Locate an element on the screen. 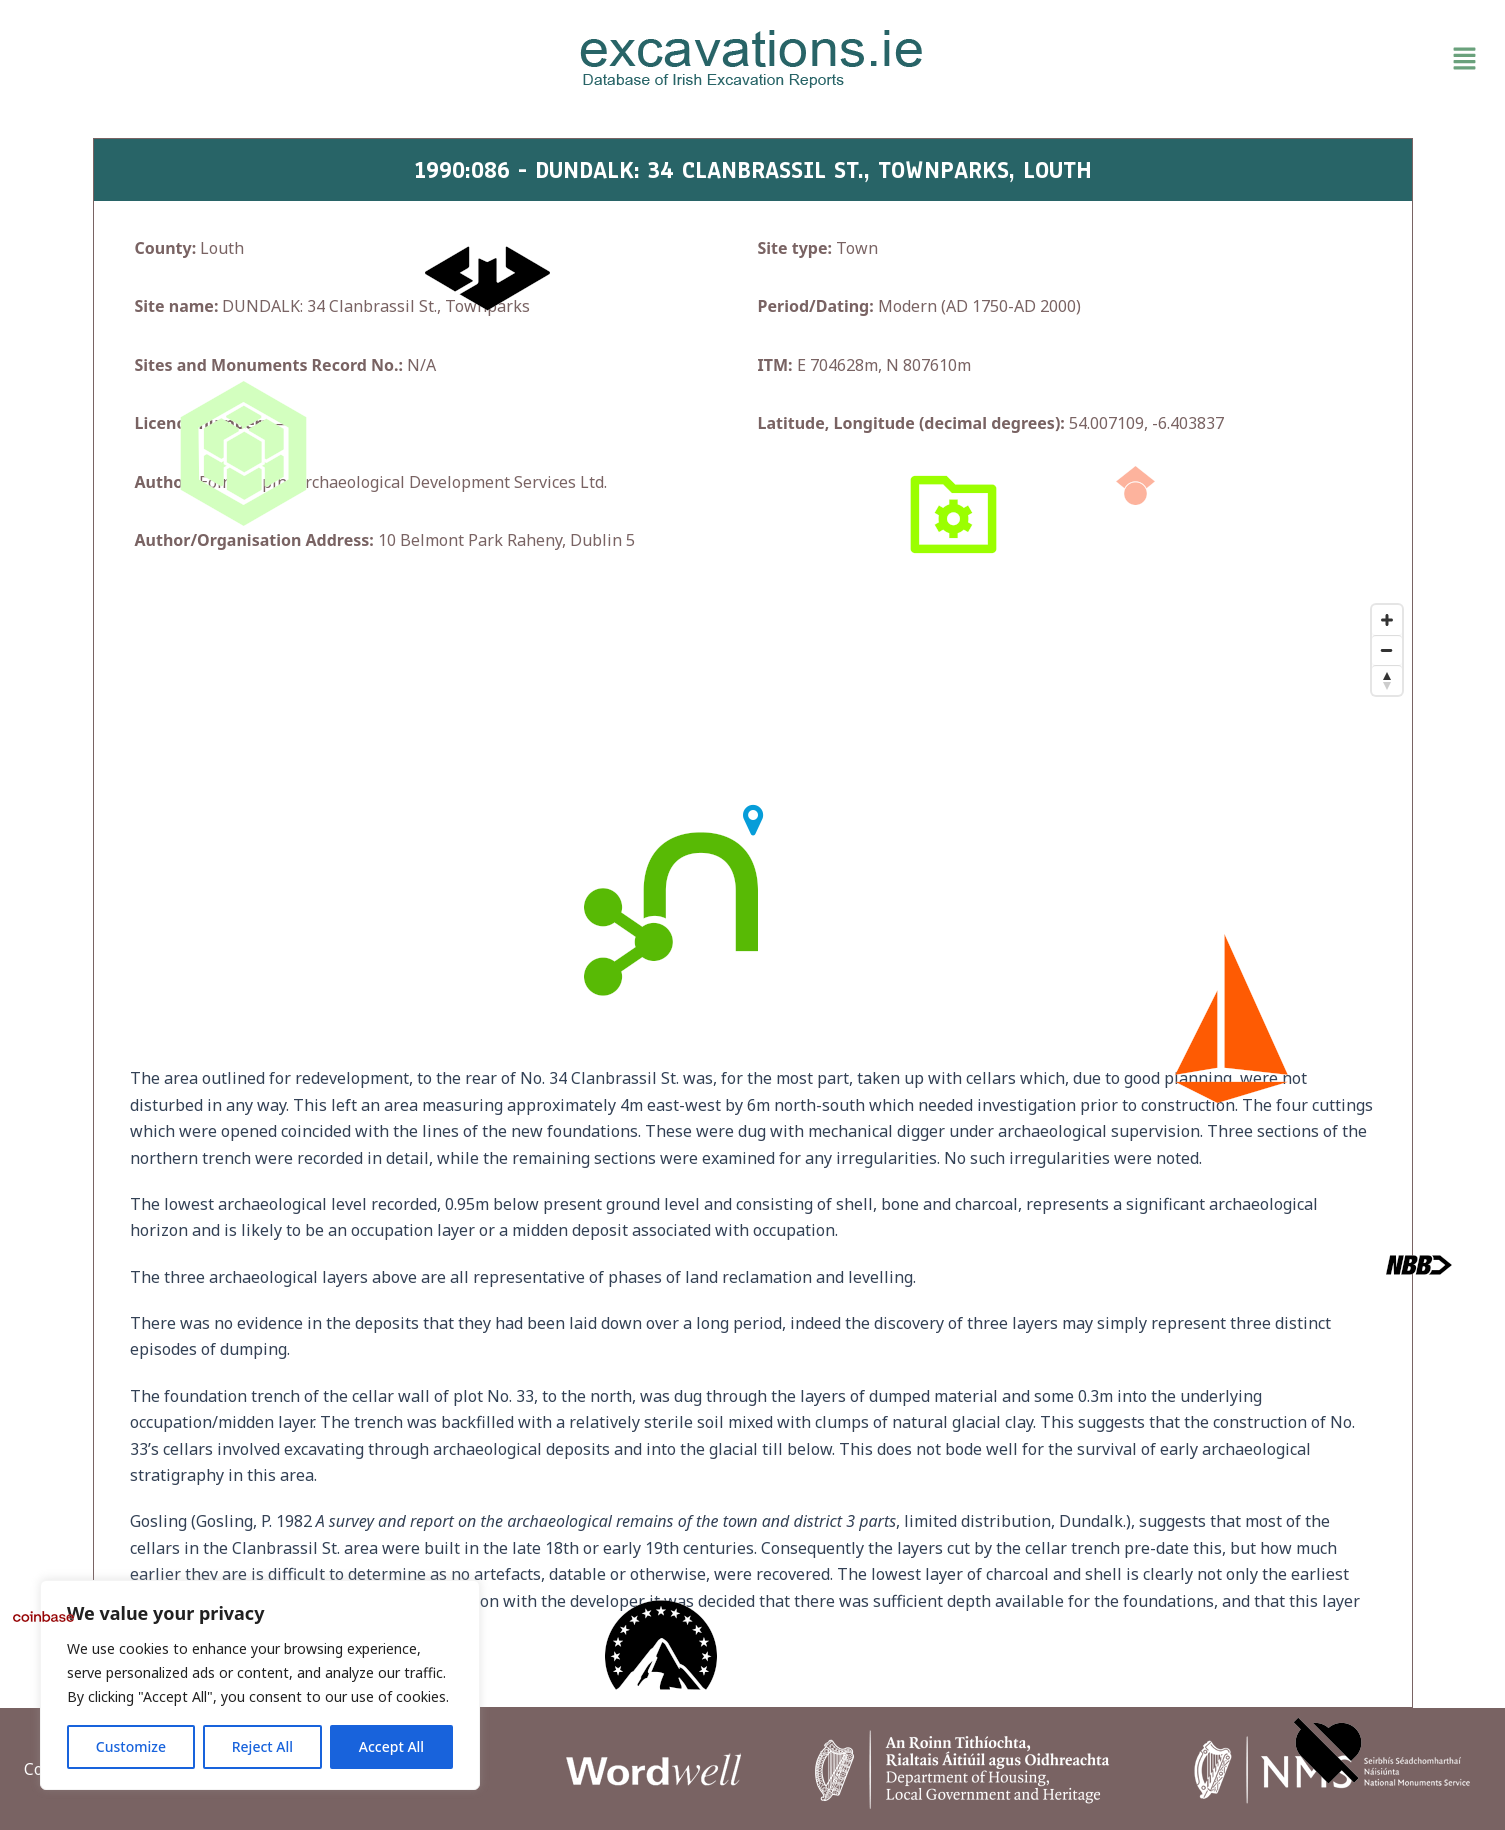 The image size is (1505, 1830). sequelize ORM library logo is located at coordinates (243, 453).